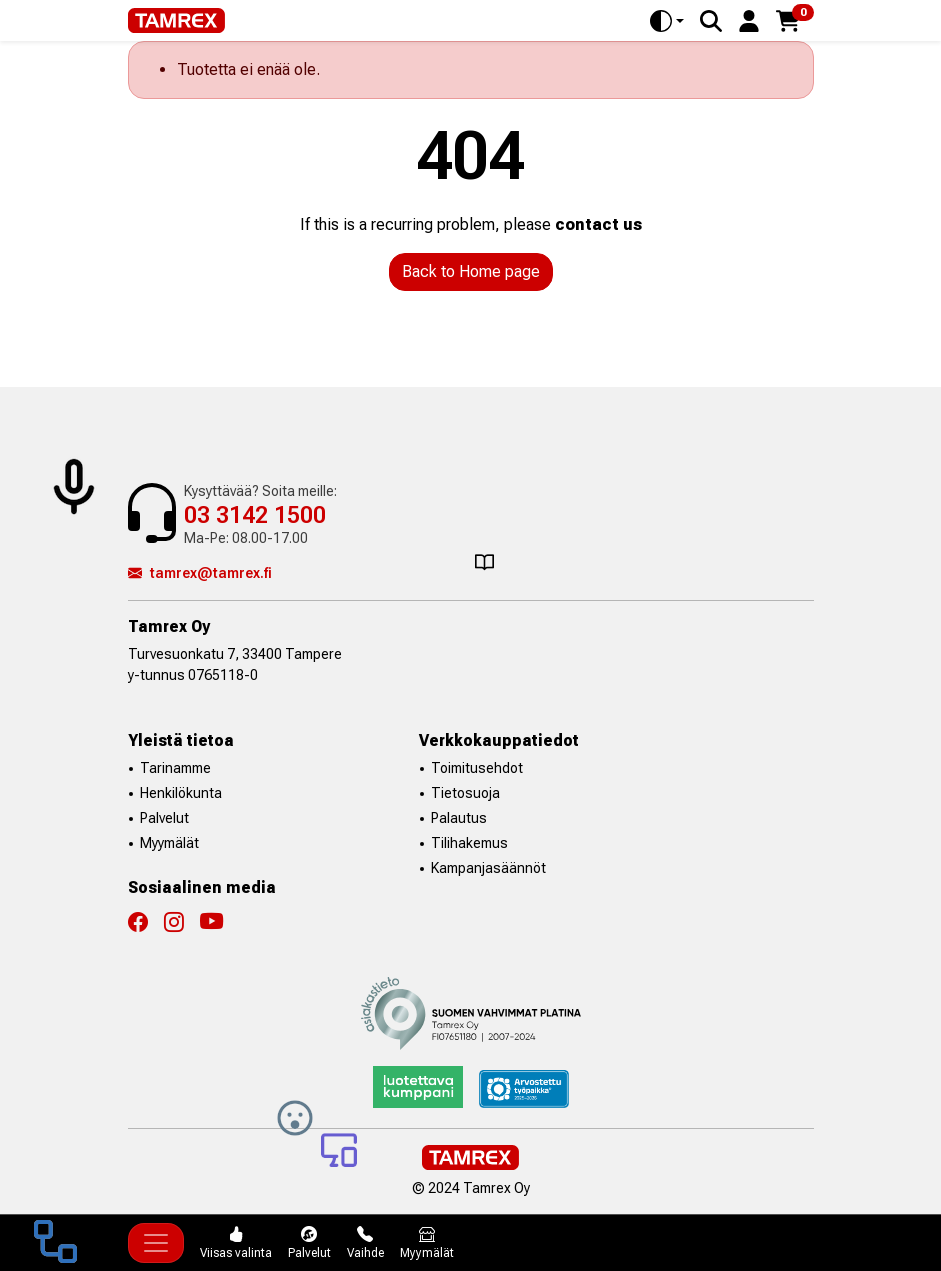 This screenshot has width=941, height=1271. What do you see at coordinates (484, 562) in the screenshot?
I see `access documentation or readme` at bounding box center [484, 562].